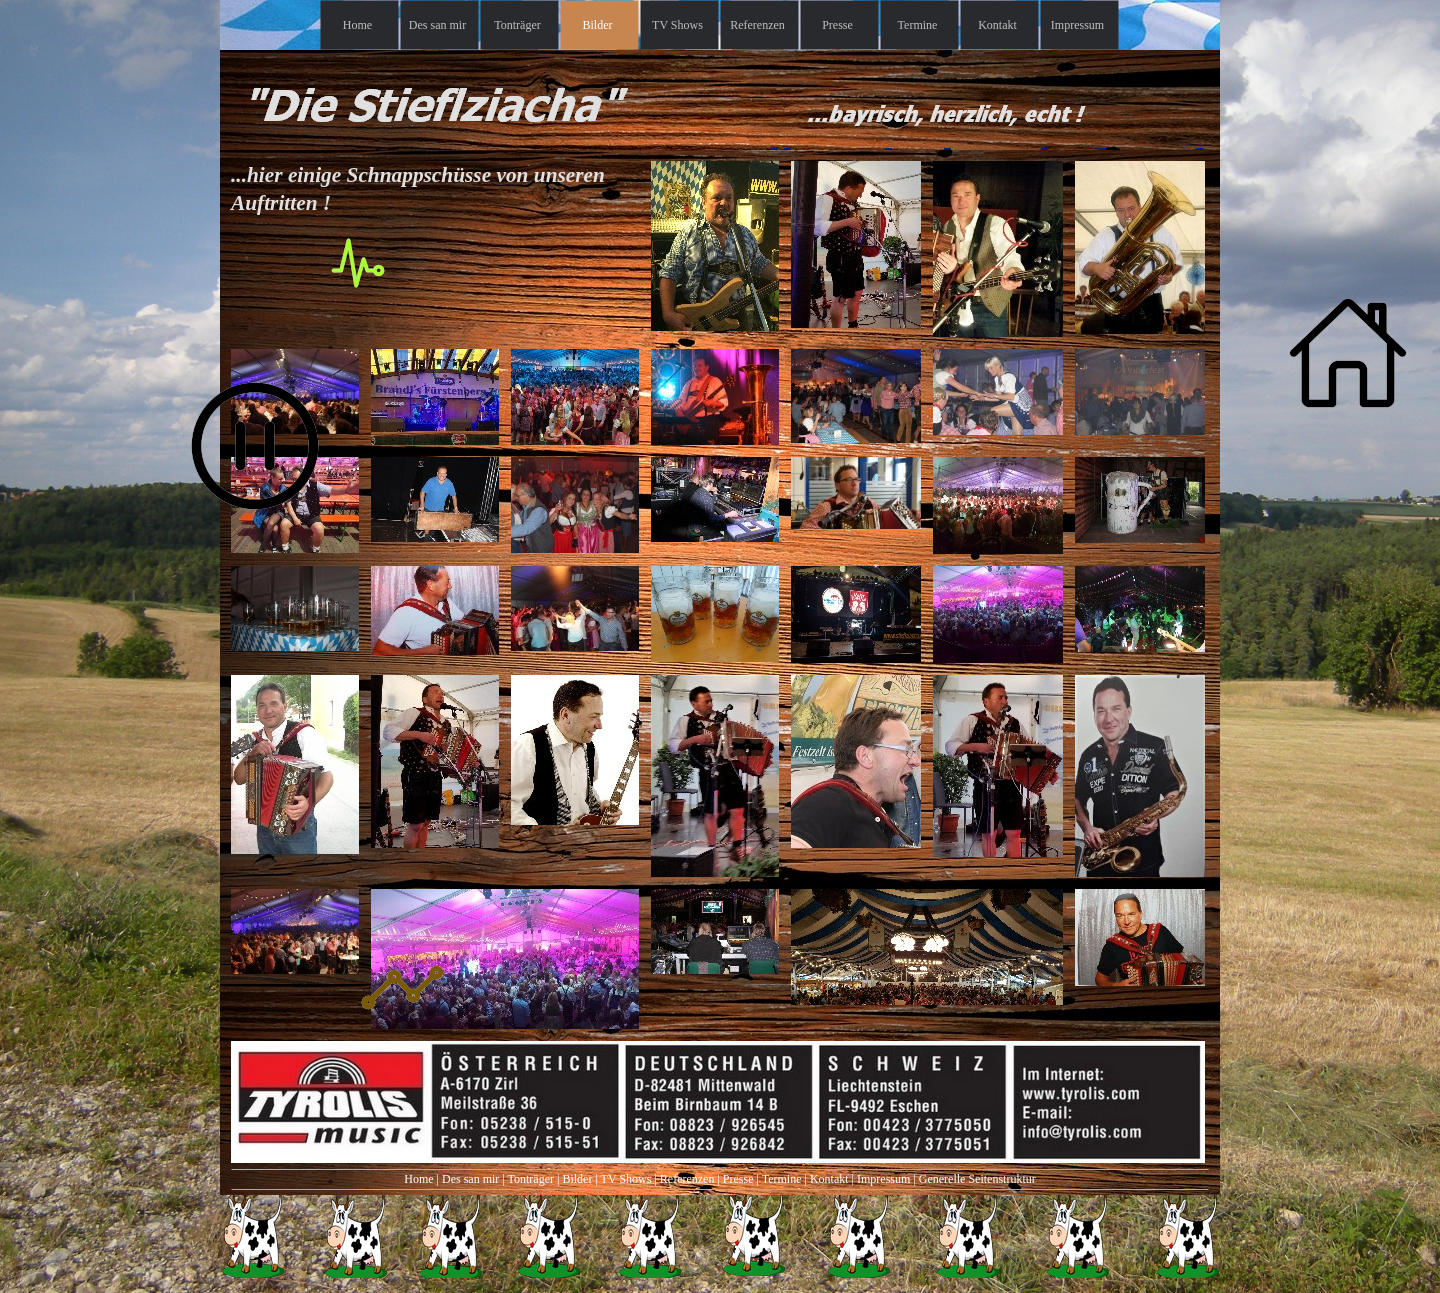  What do you see at coordinates (358, 263) in the screenshot?
I see `view health or heart rate data` at bounding box center [358, 263].